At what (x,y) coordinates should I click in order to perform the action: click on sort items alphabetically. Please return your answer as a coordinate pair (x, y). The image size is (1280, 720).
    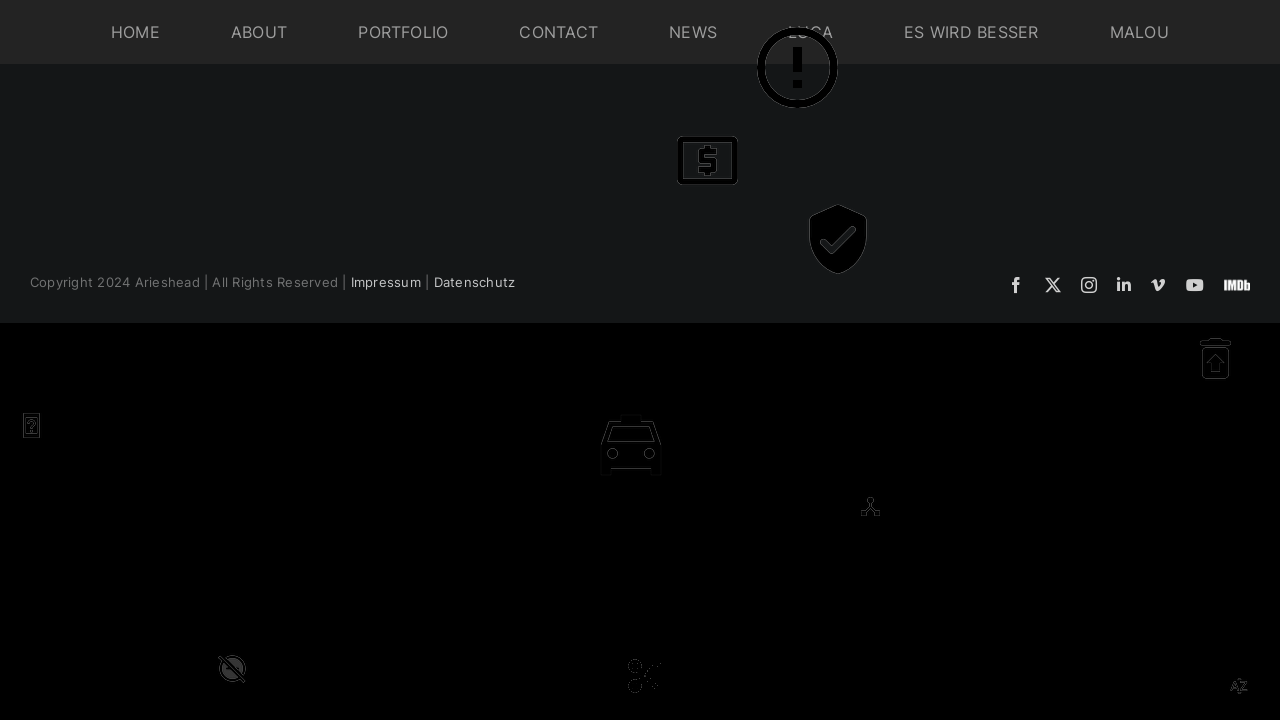
    Looking at the image, I should click on (1239, 686).